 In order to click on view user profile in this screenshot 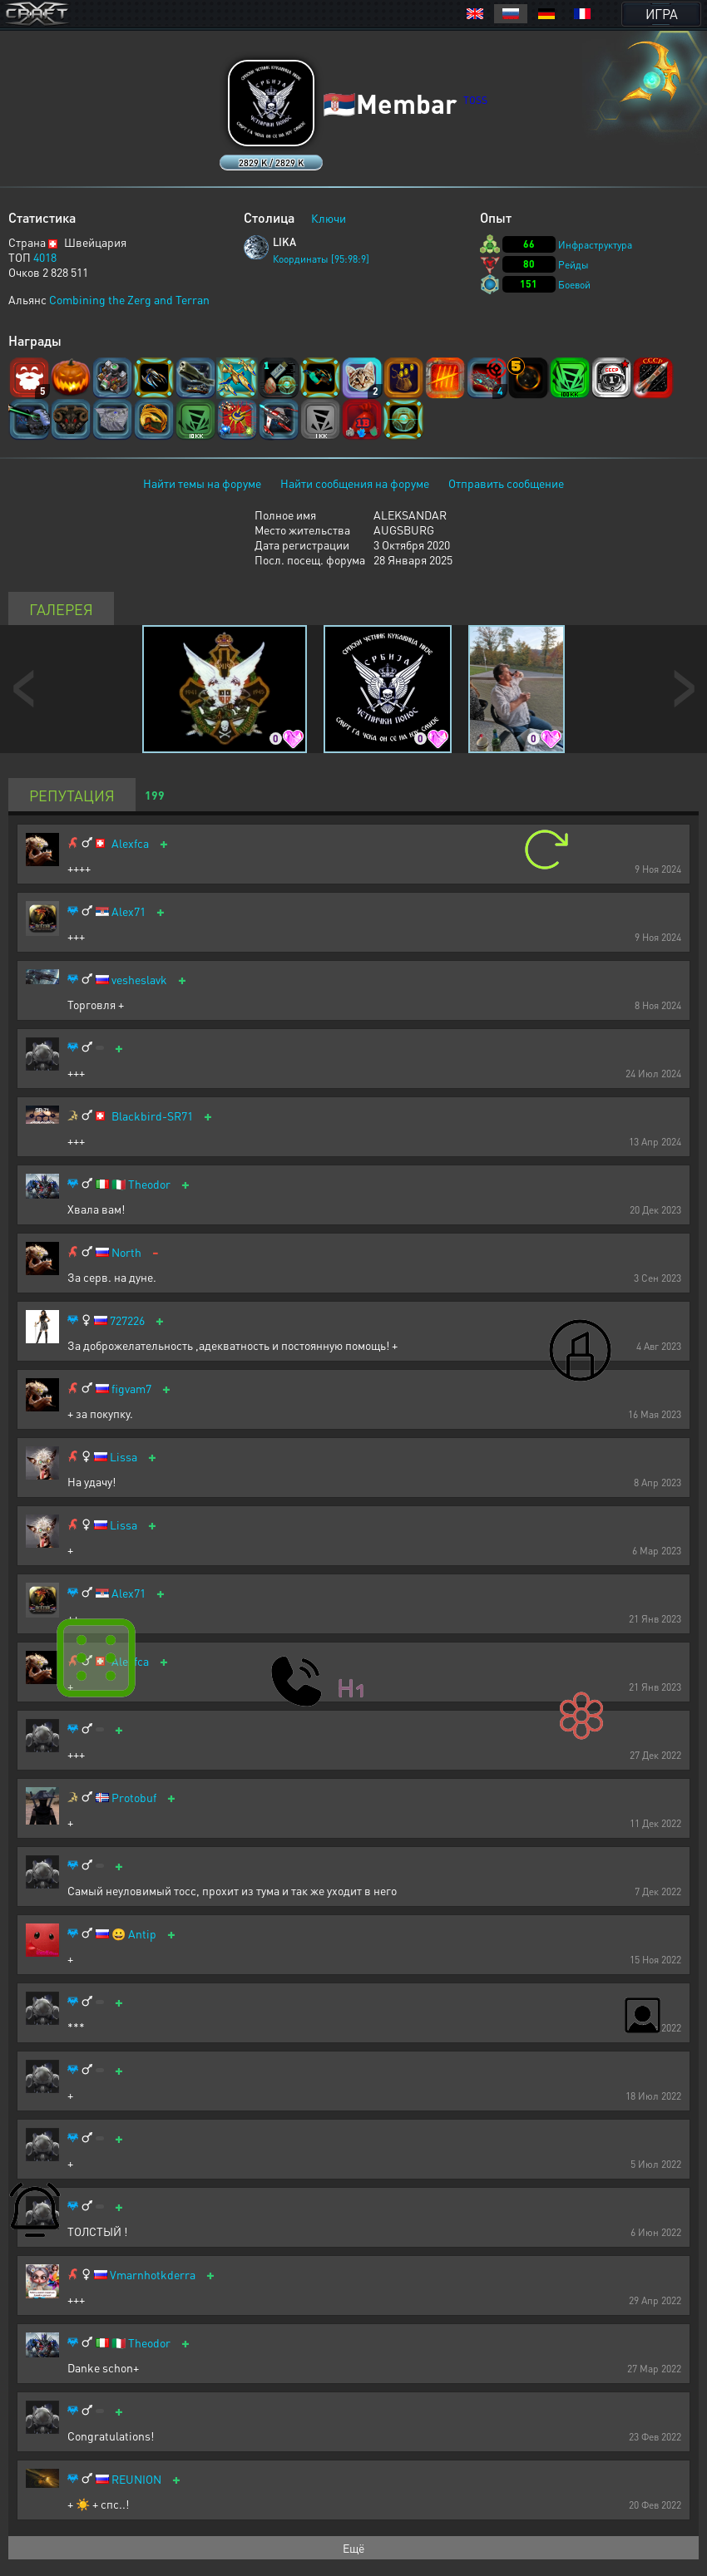, I will do `click(642, 2015)`.